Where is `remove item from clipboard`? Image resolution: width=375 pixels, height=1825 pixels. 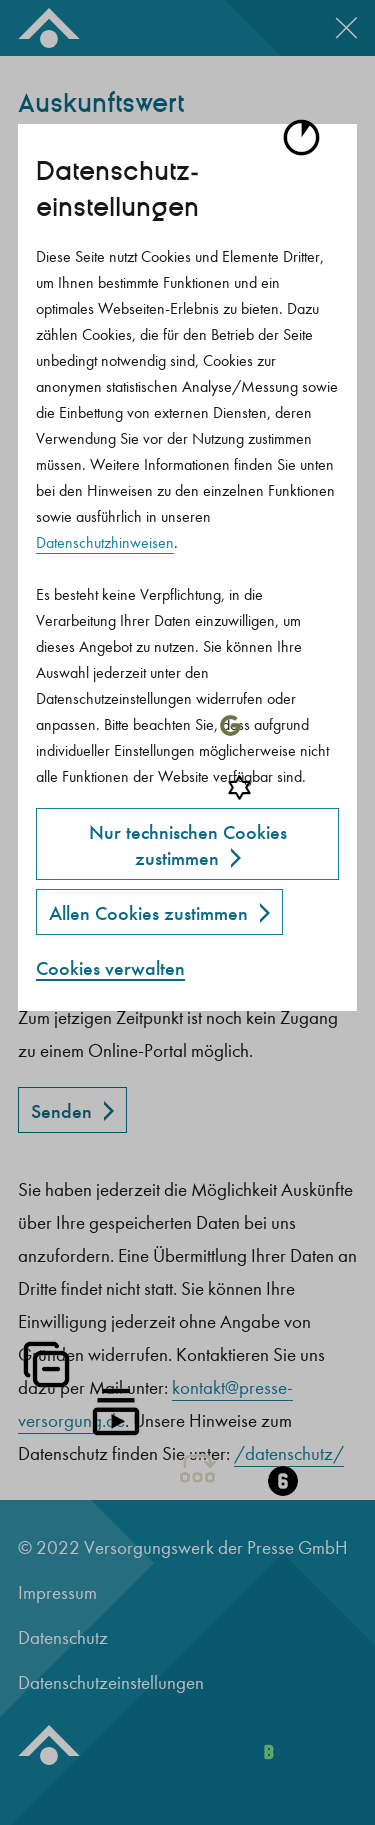 remove item from clipboard is located at coordinates (46, 1364).